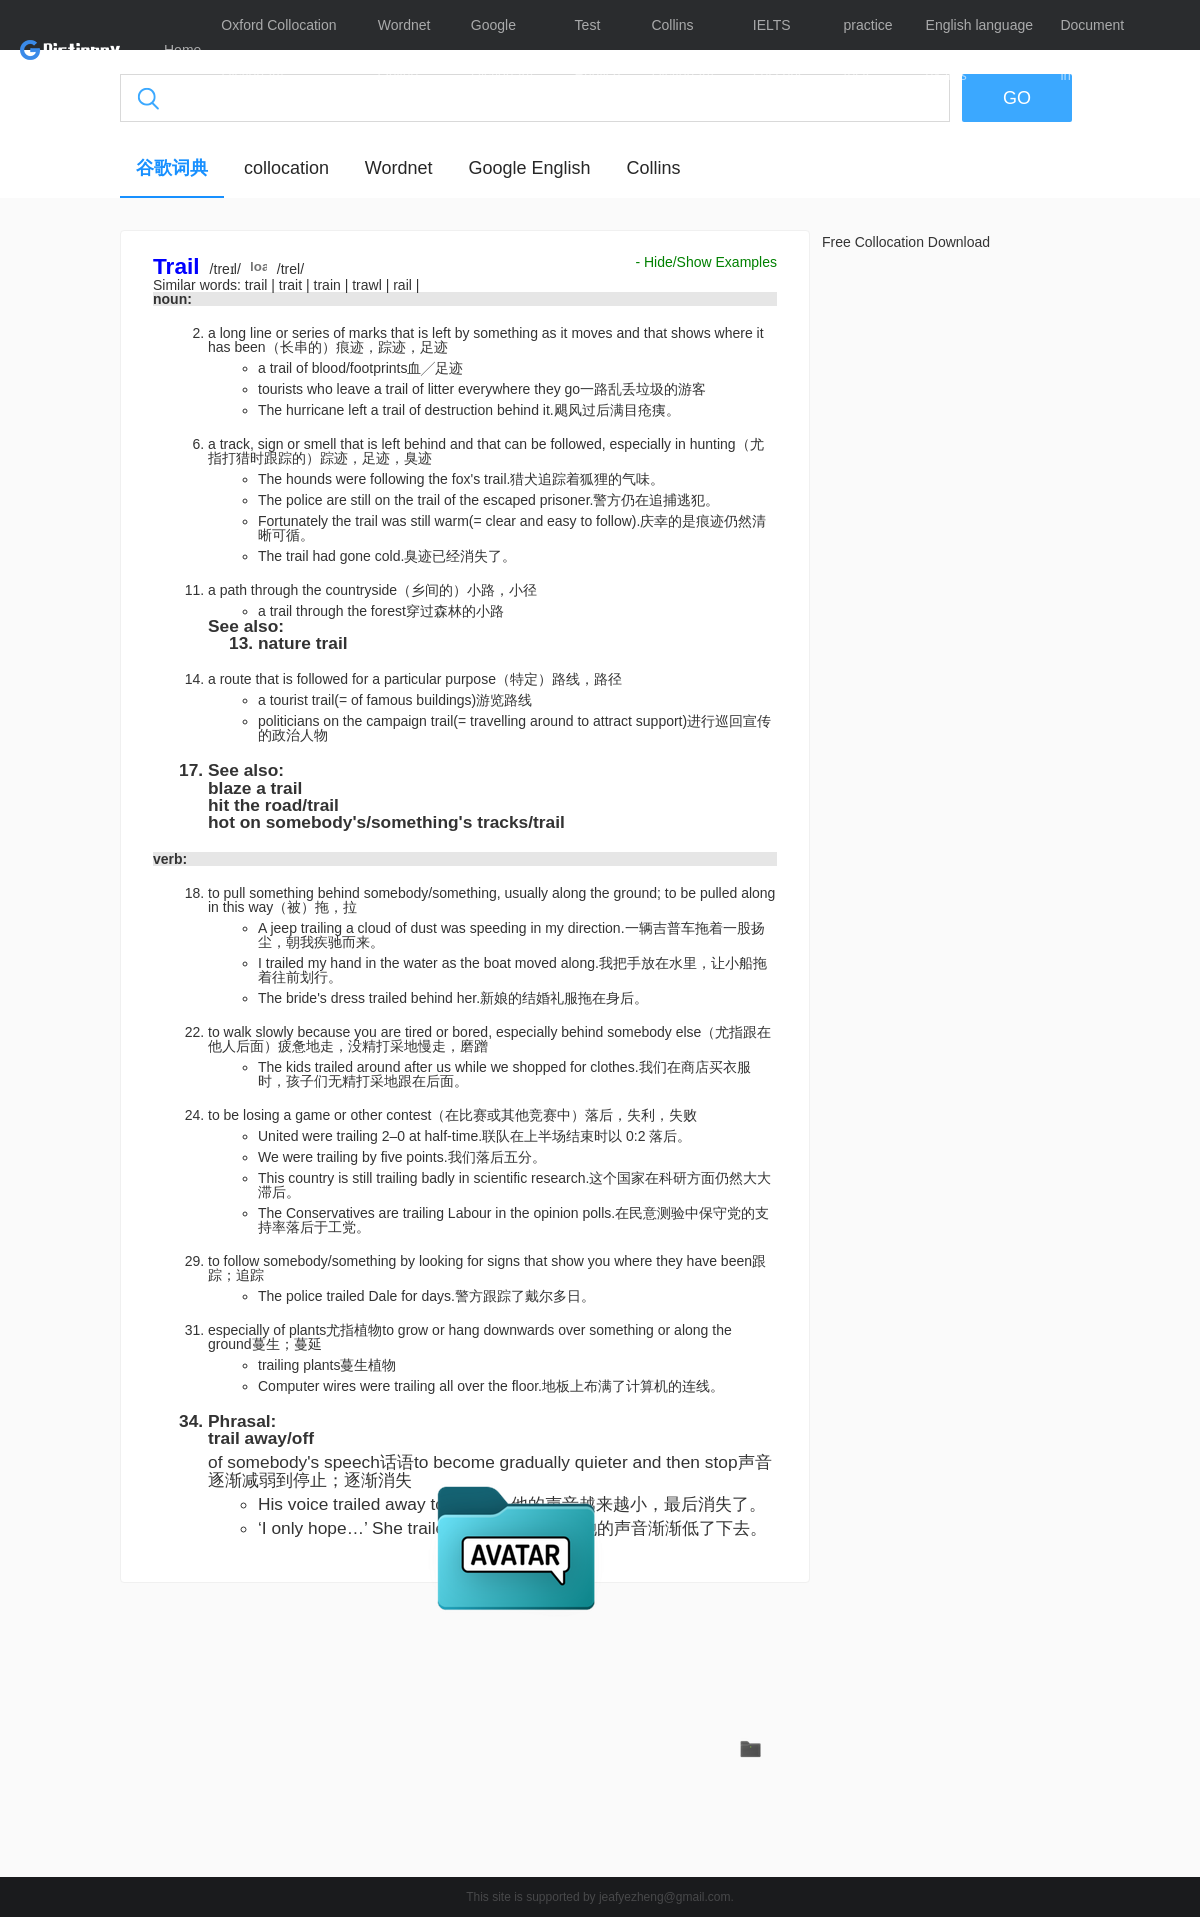 The width and height of the screenshot is (1200, 1917). Describe the element at coordinates (515, 1552) in the screenshot. I see `open vrchat avatar files folder` at that location.